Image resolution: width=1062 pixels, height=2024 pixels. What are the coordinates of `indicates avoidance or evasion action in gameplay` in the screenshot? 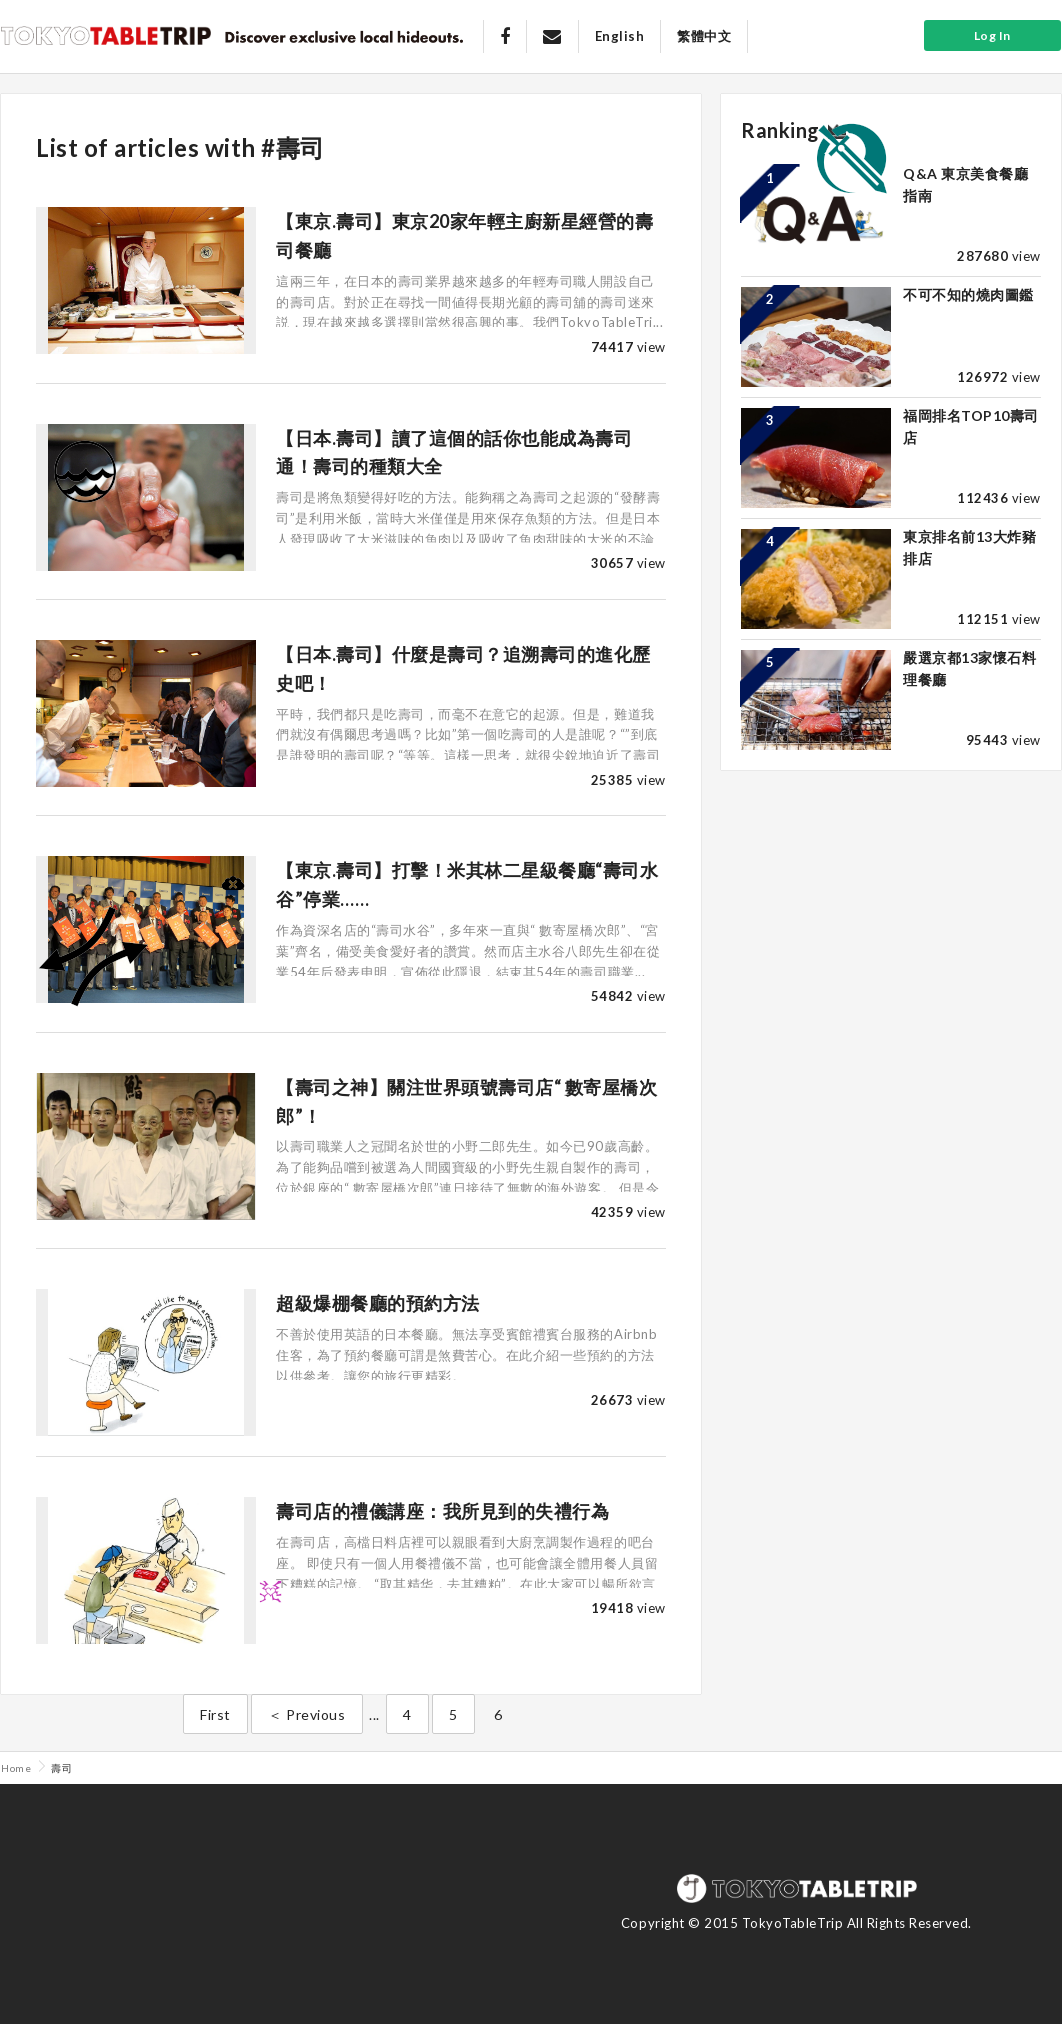 It's located at (93, 956).